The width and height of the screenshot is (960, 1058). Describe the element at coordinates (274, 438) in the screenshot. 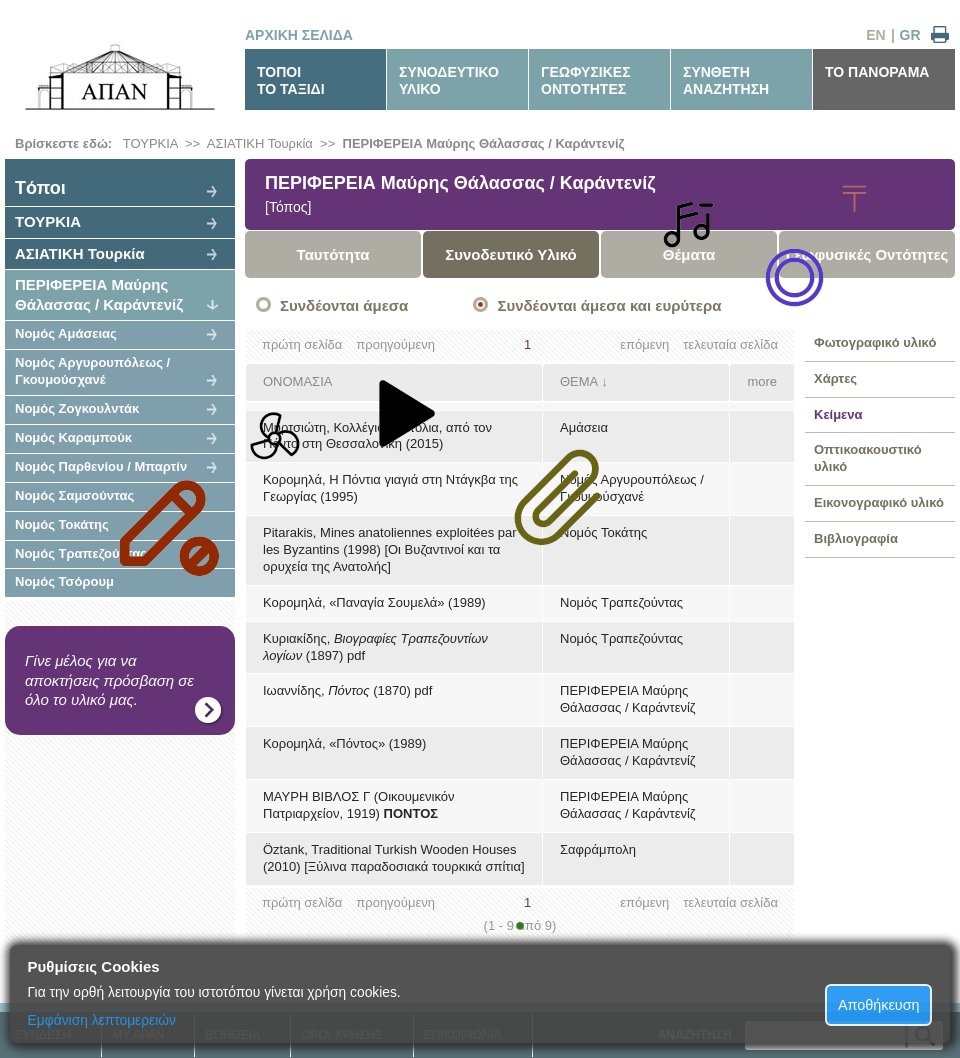

I see `adjust fan or ventilation settings` at that location.